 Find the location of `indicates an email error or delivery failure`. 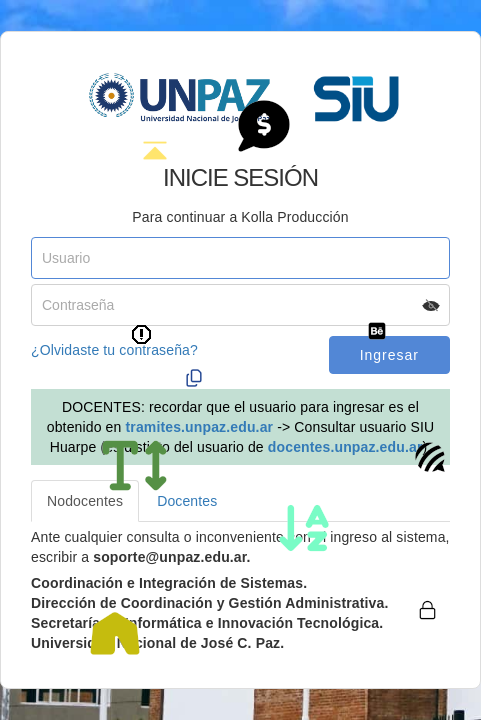

indicates an email error or delivery failure is located at coordinates (141, 334).